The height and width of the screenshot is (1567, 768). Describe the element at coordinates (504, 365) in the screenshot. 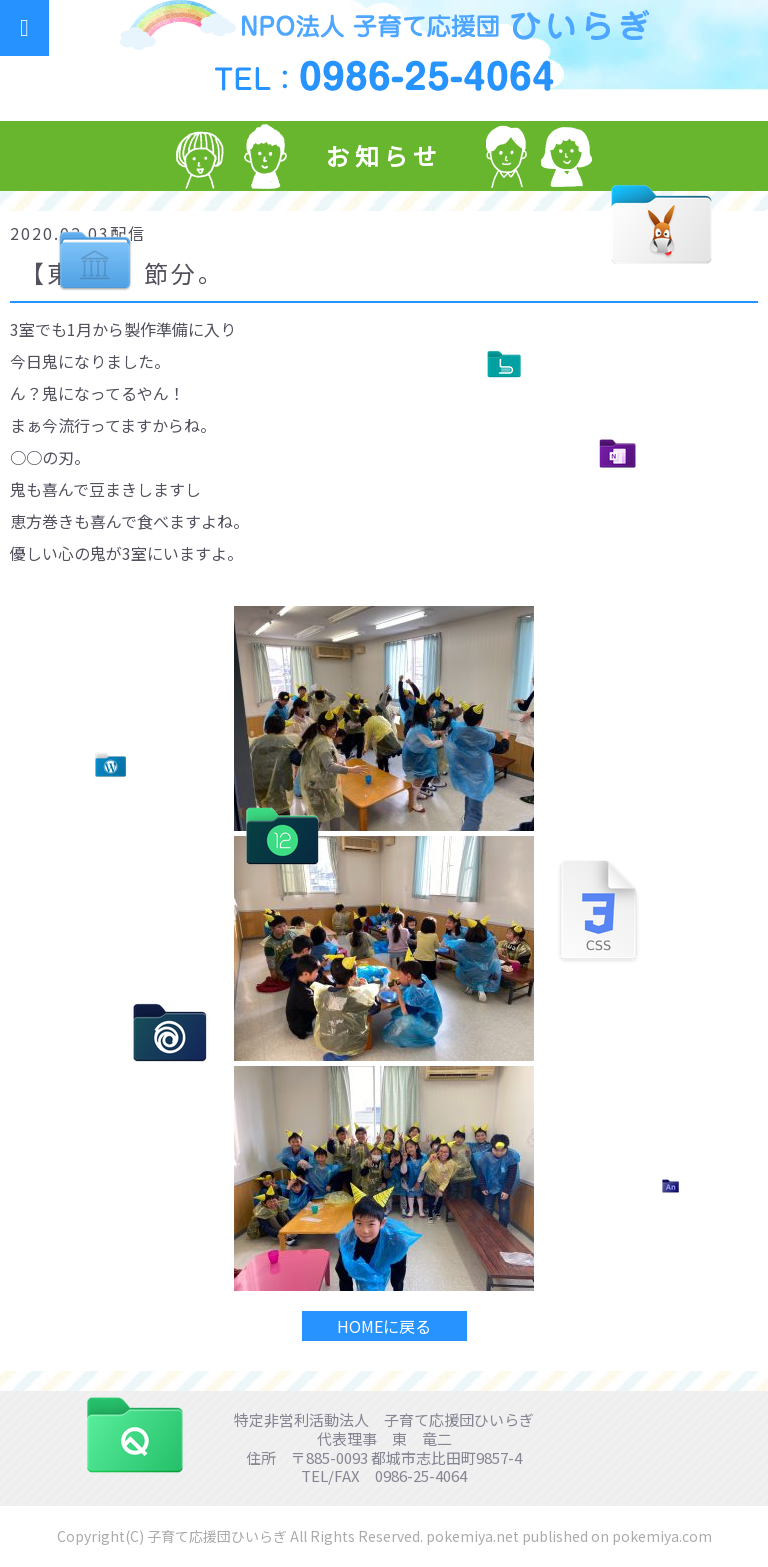

I see `open taaghche app files folder` at that location.